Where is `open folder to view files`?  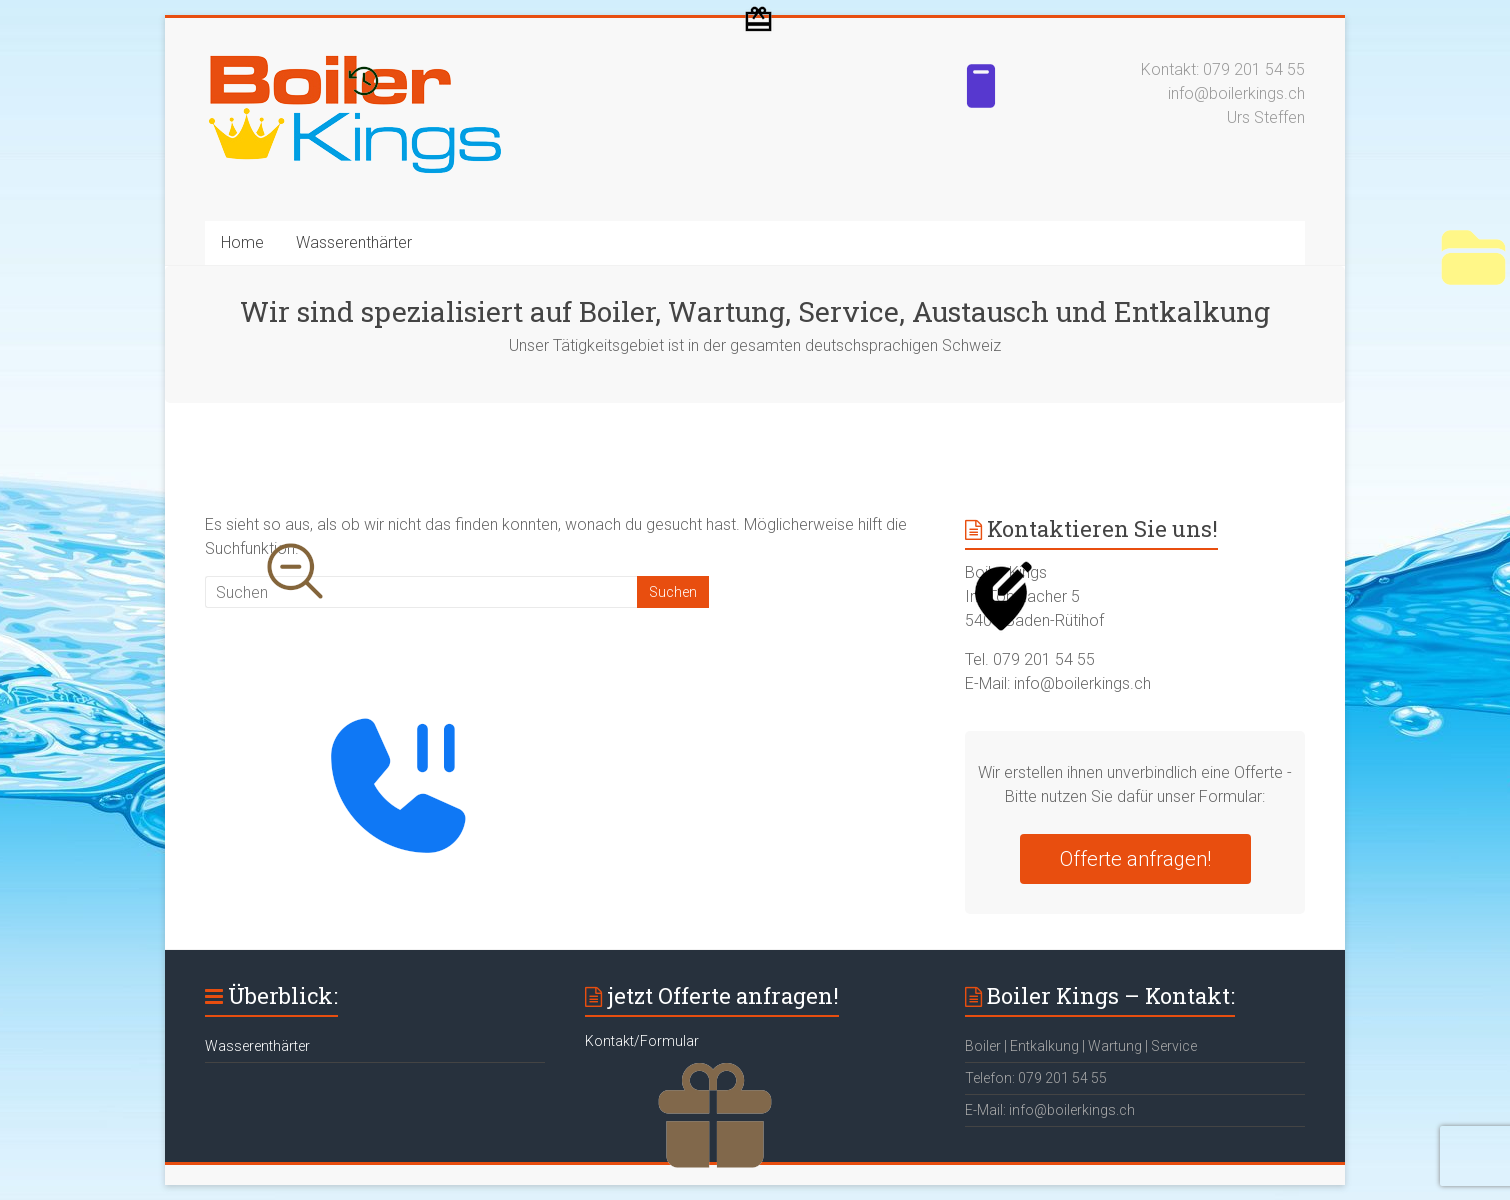
open folder to view files is located at coordinates (1473, 257).